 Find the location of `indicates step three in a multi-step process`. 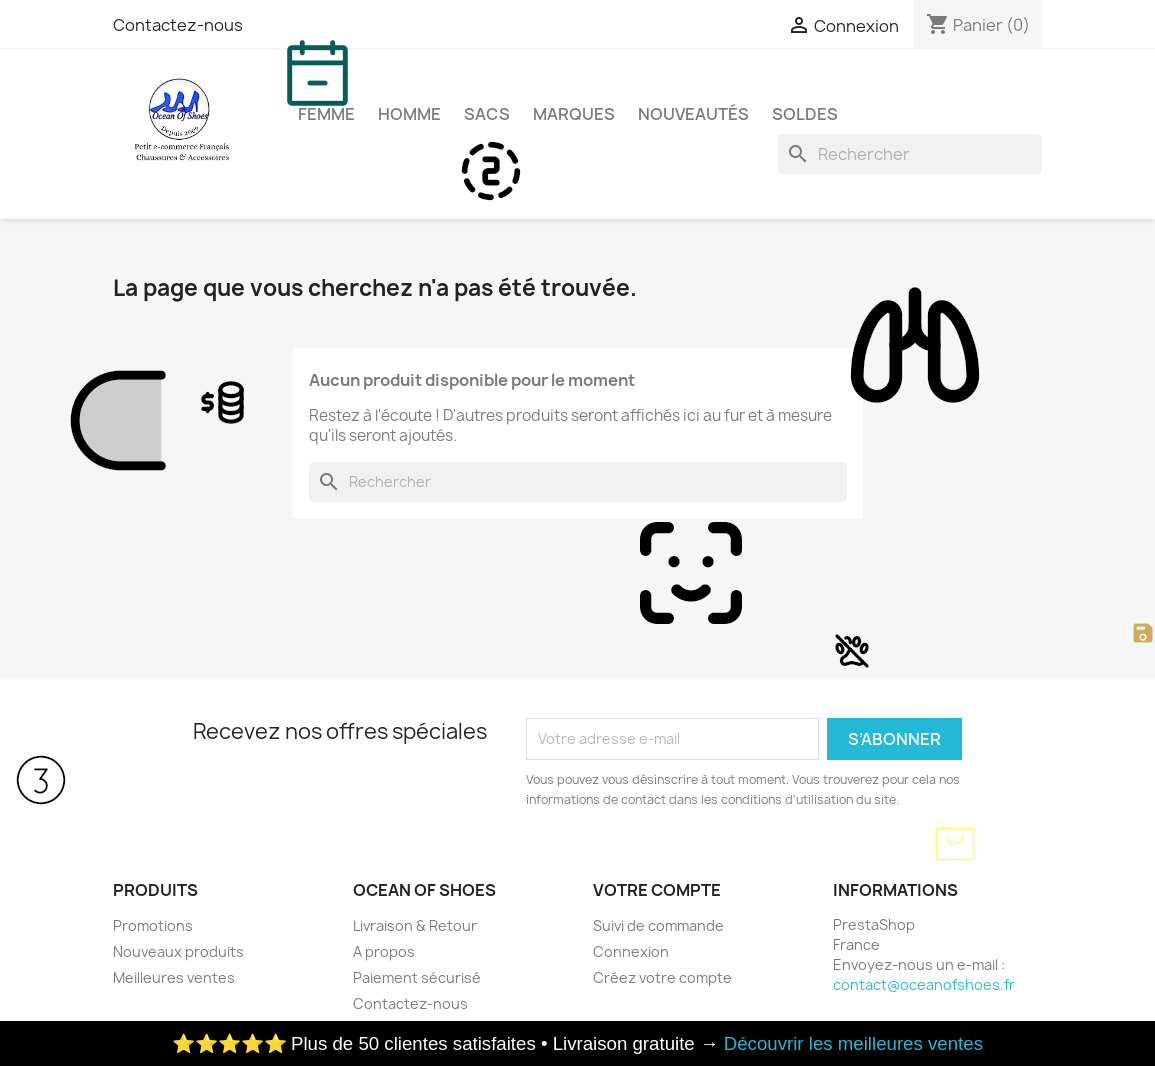

indicates step three in a multi-step process is located at coordinates (41, 780).